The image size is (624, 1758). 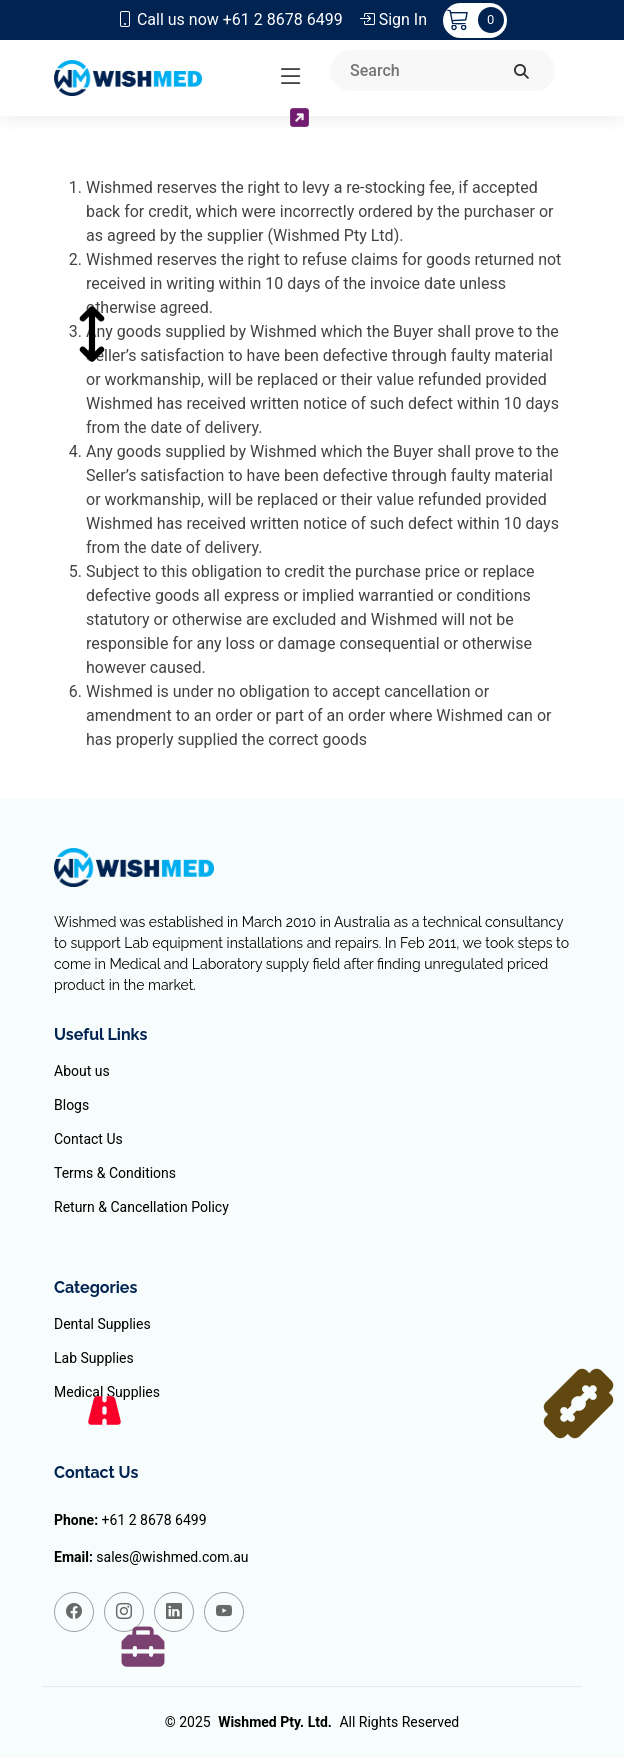 I want to click on access tools and utilities, so click(x=143, y=1648).